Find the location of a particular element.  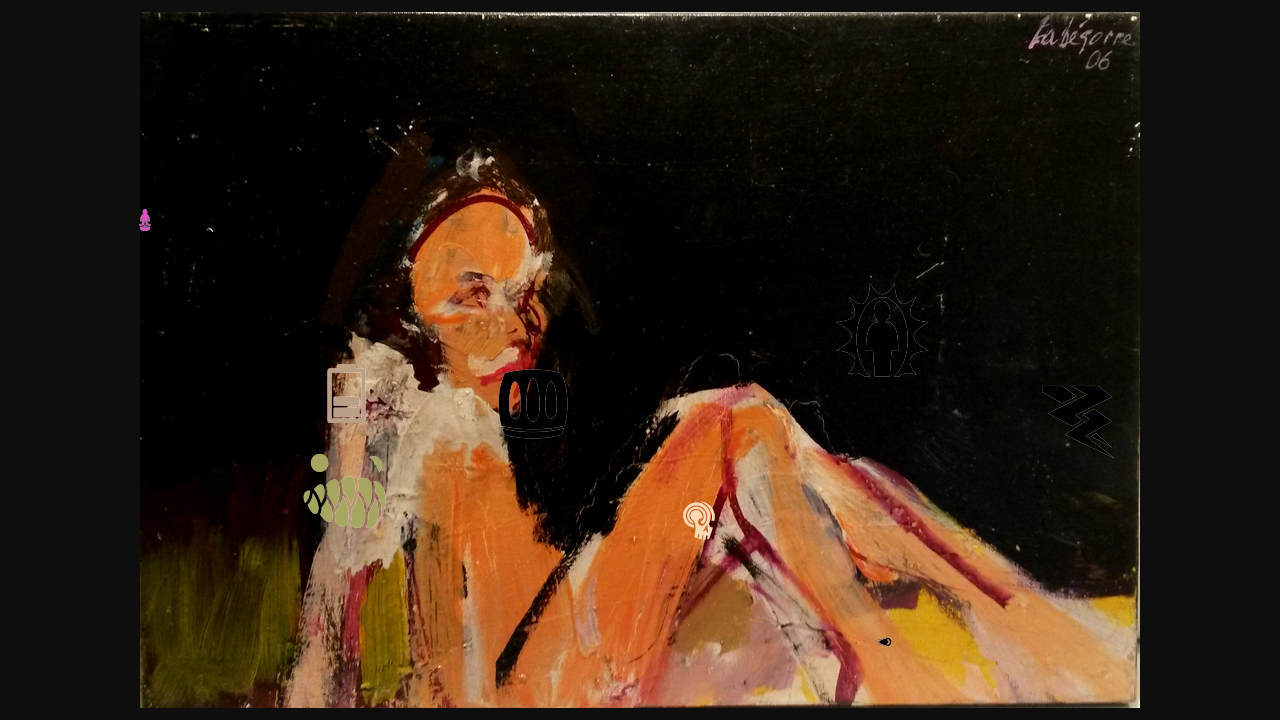

activate lightning or electric ability is located at coordinates (1078, 422).